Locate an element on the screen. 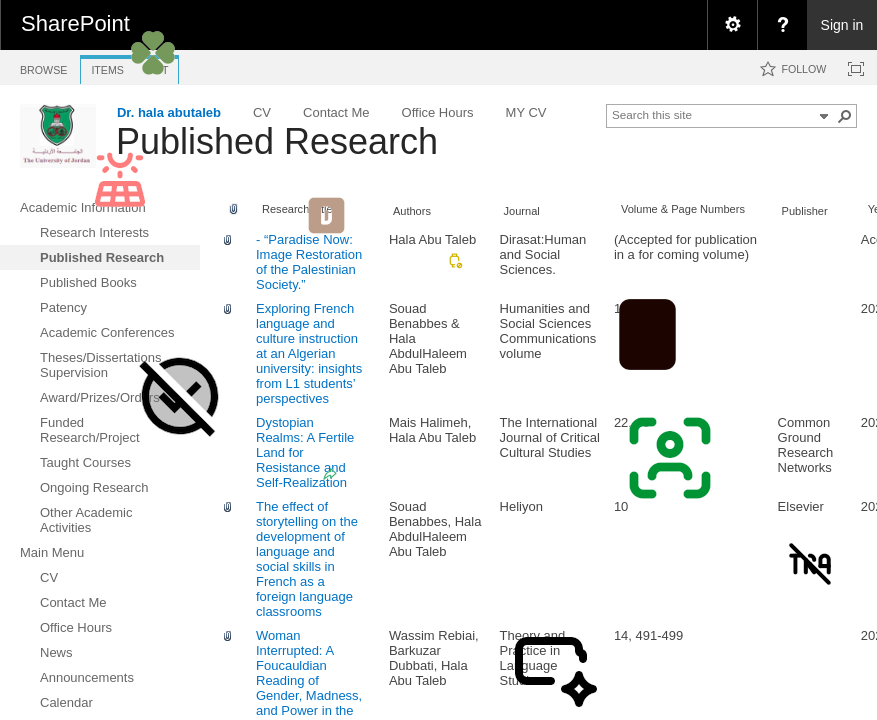 Image resolution: width=877 pixels, height=720 pixels. represents a vertical card or panel layout is located at coordinates (647, 334).